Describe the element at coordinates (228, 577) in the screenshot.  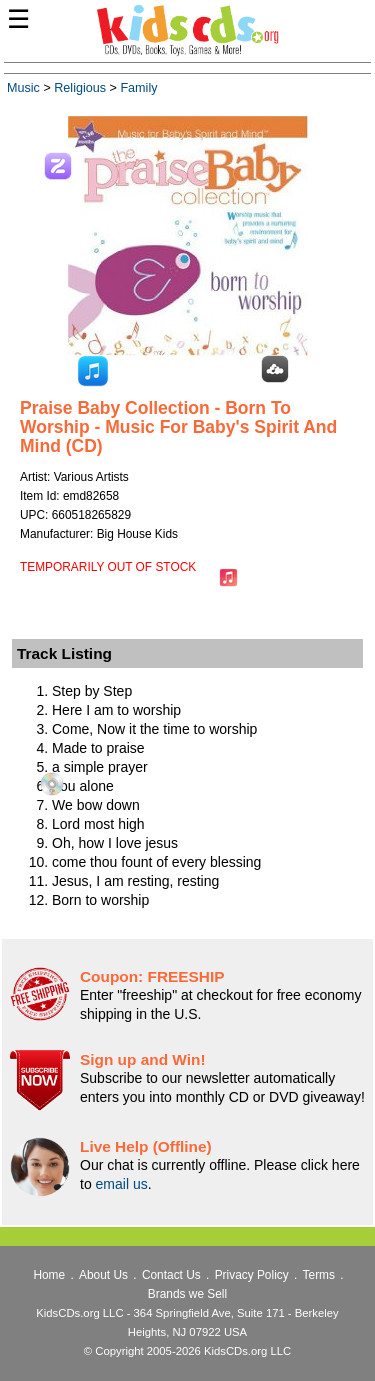
I see `open the music player app` at that location.